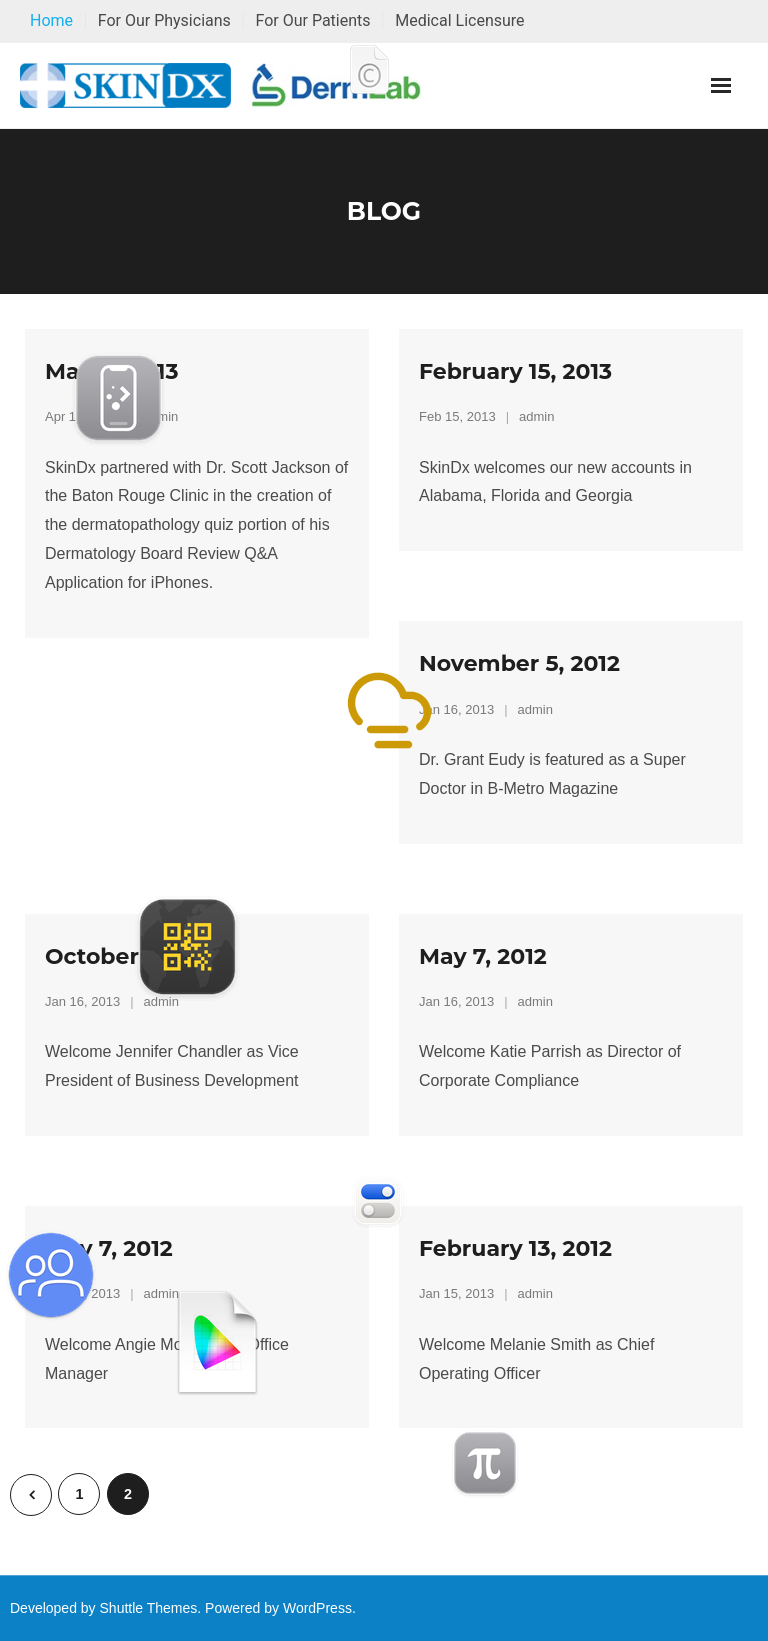  What do you see at coordinates (389, 710) in the screenshot?
I see `indicates foggy weather conditions` at bounding box center [389, 710].